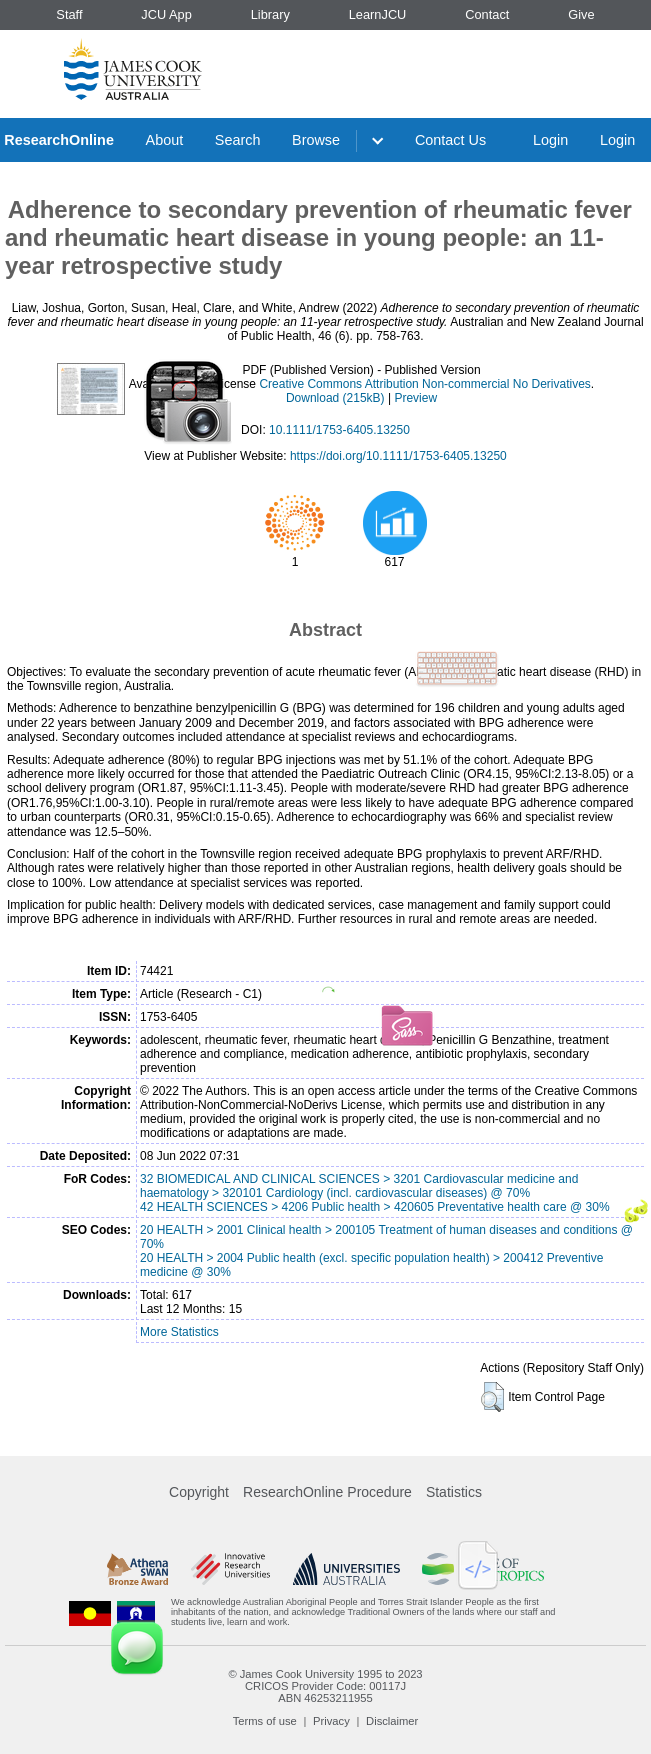 The image size is (651, 1754). Describe the element at coordinates (636, 1211) in the screenshot. I see `beats fit pro earbuds in volt yellow` at that location.